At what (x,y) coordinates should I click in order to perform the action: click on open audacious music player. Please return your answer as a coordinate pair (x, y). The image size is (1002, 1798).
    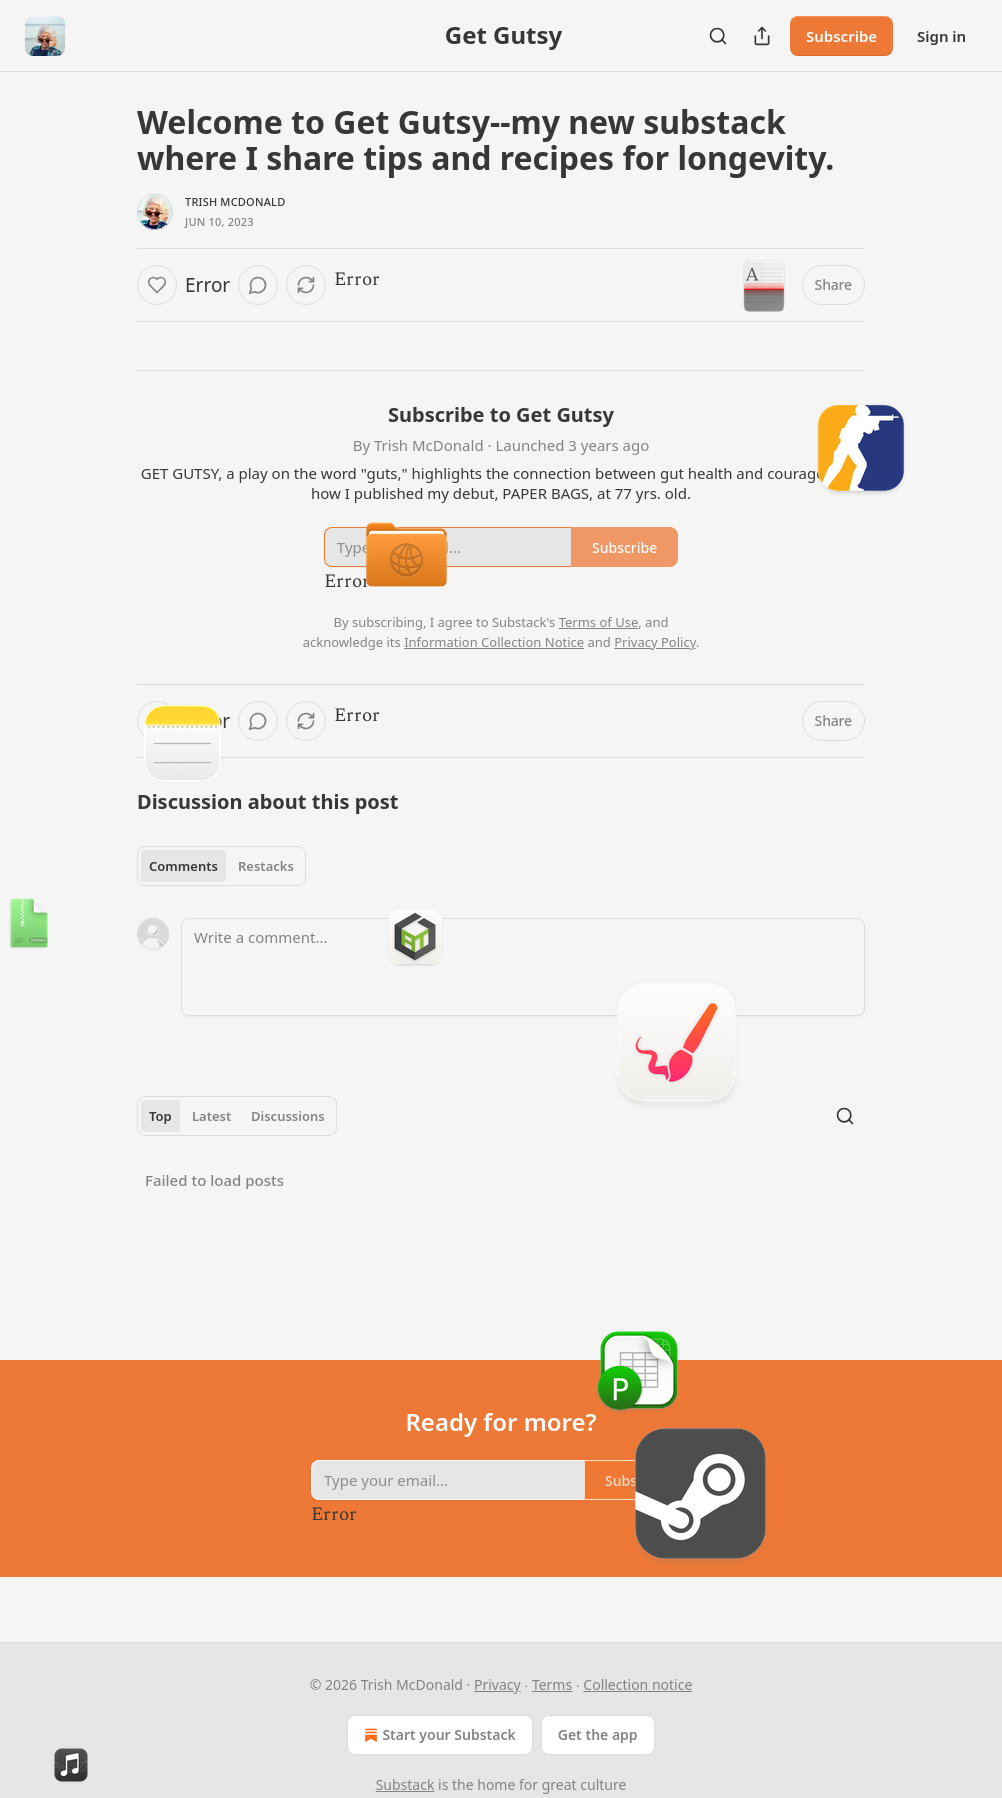
    Looking at the image, I should click on (71, 1765).